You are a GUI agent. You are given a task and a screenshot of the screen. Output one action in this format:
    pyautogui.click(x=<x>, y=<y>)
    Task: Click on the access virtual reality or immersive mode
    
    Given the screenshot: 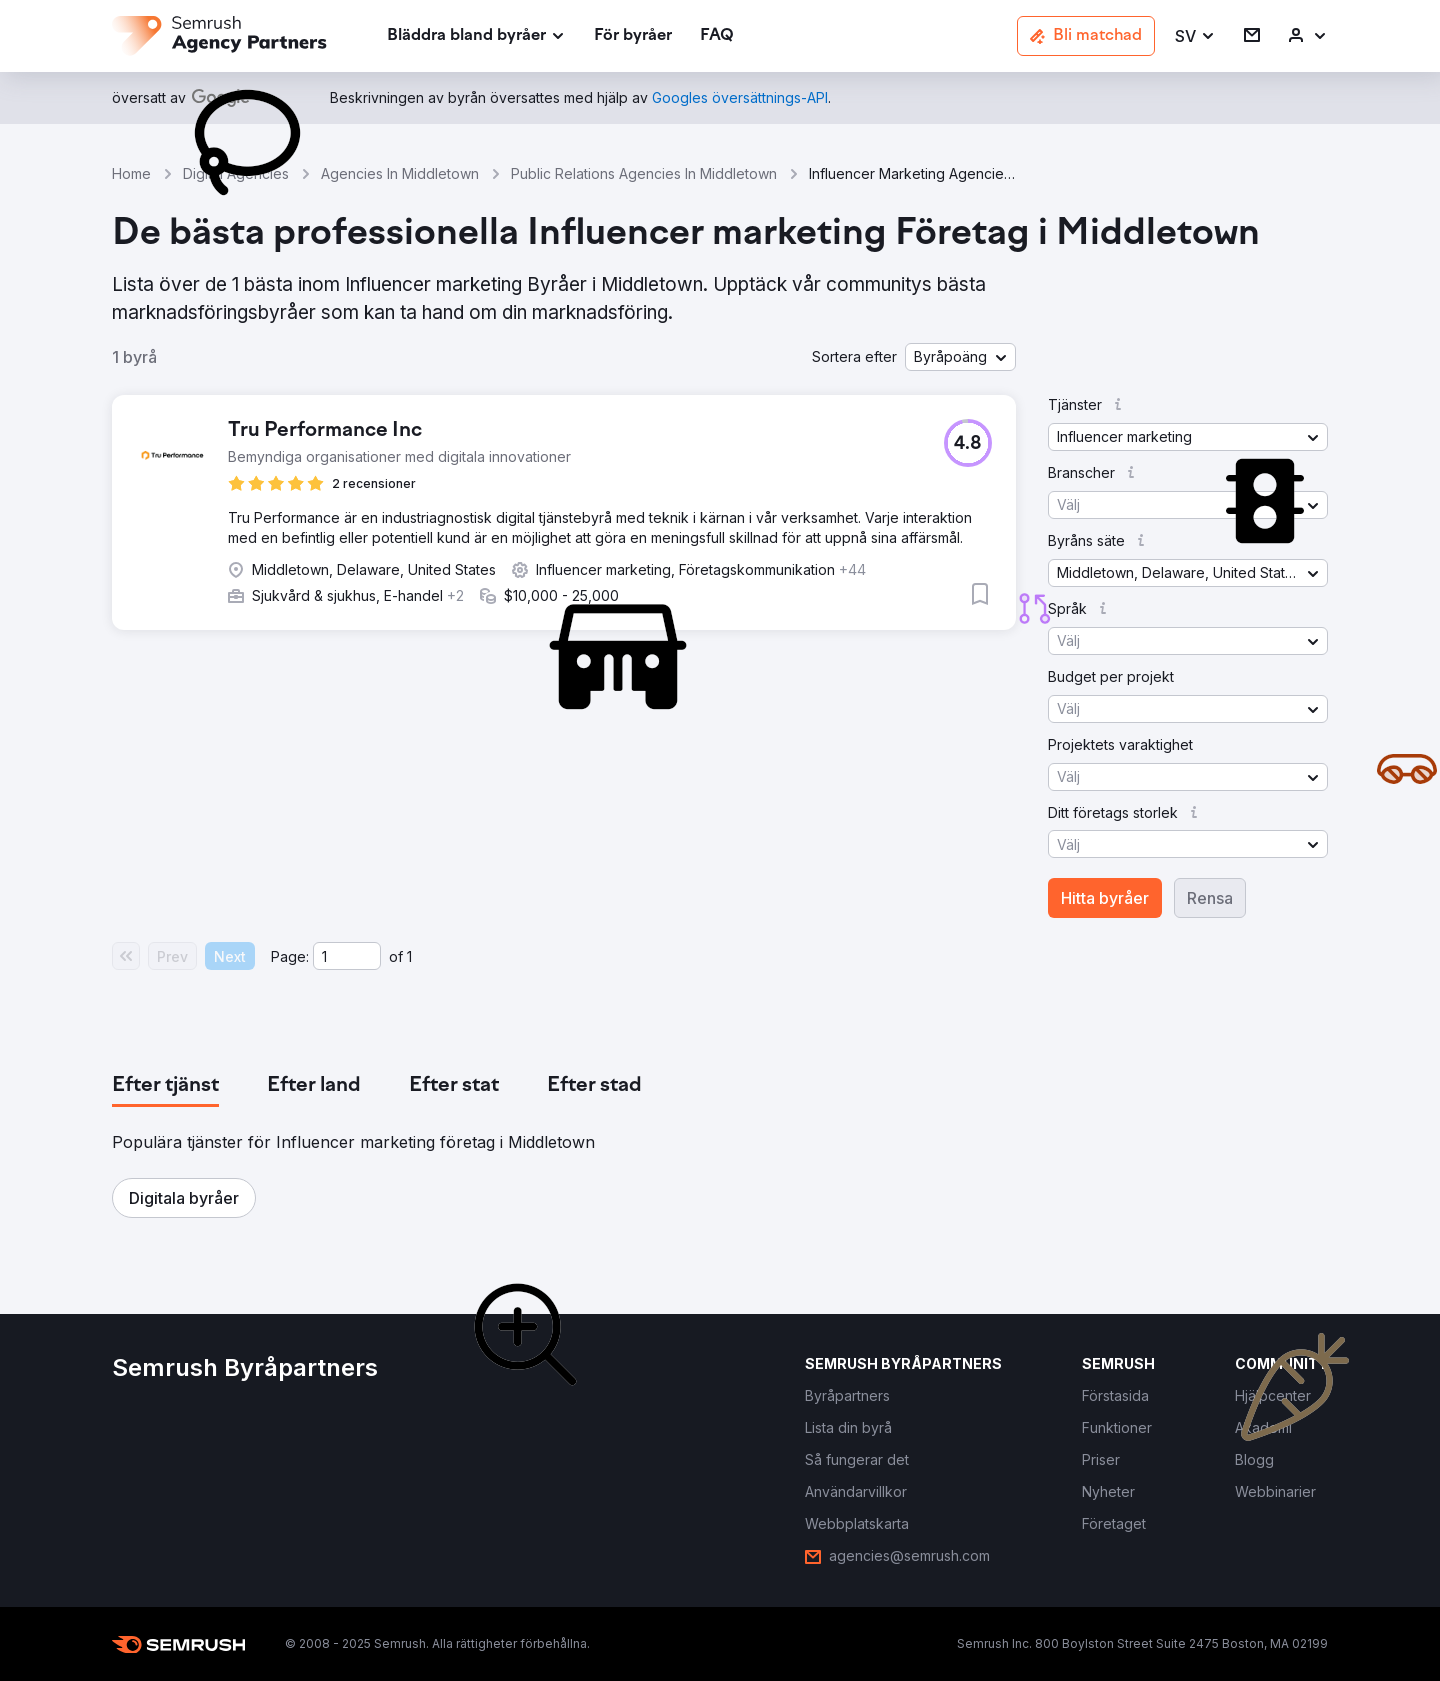 What is the action you would take?
    pyautogui.click(x=1407, y=769)
    